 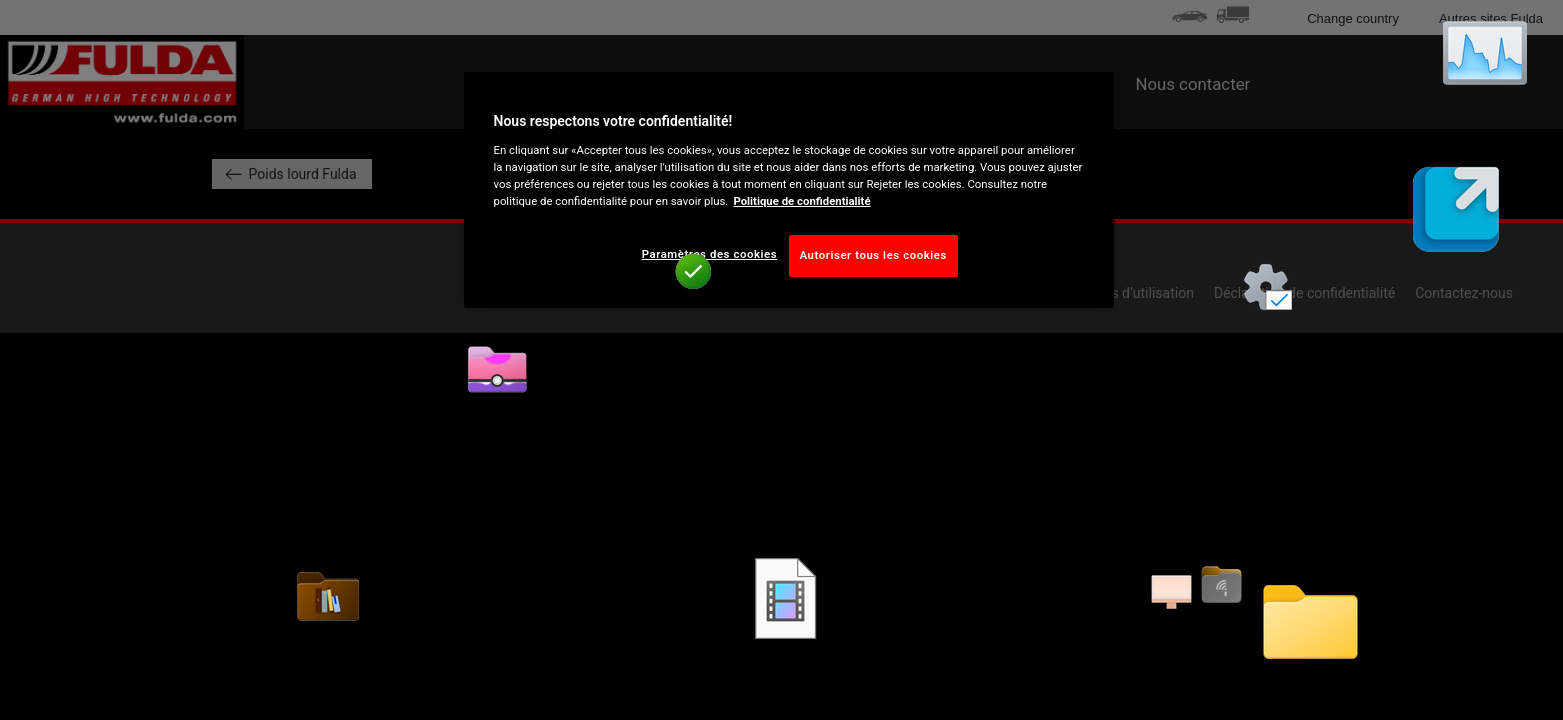 I want to click on represents an orange iMac device in system settings, so click(x=1171, y=591).